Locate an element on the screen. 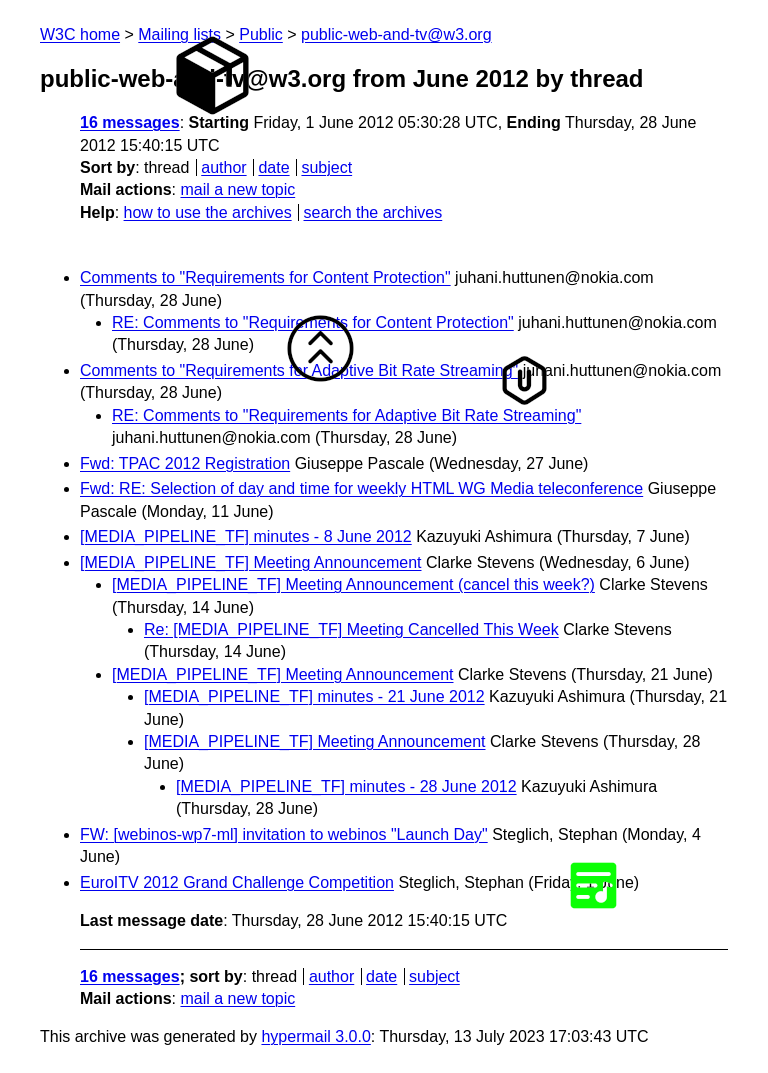  indicates a user or account badge is located at coordinates (524, 380).